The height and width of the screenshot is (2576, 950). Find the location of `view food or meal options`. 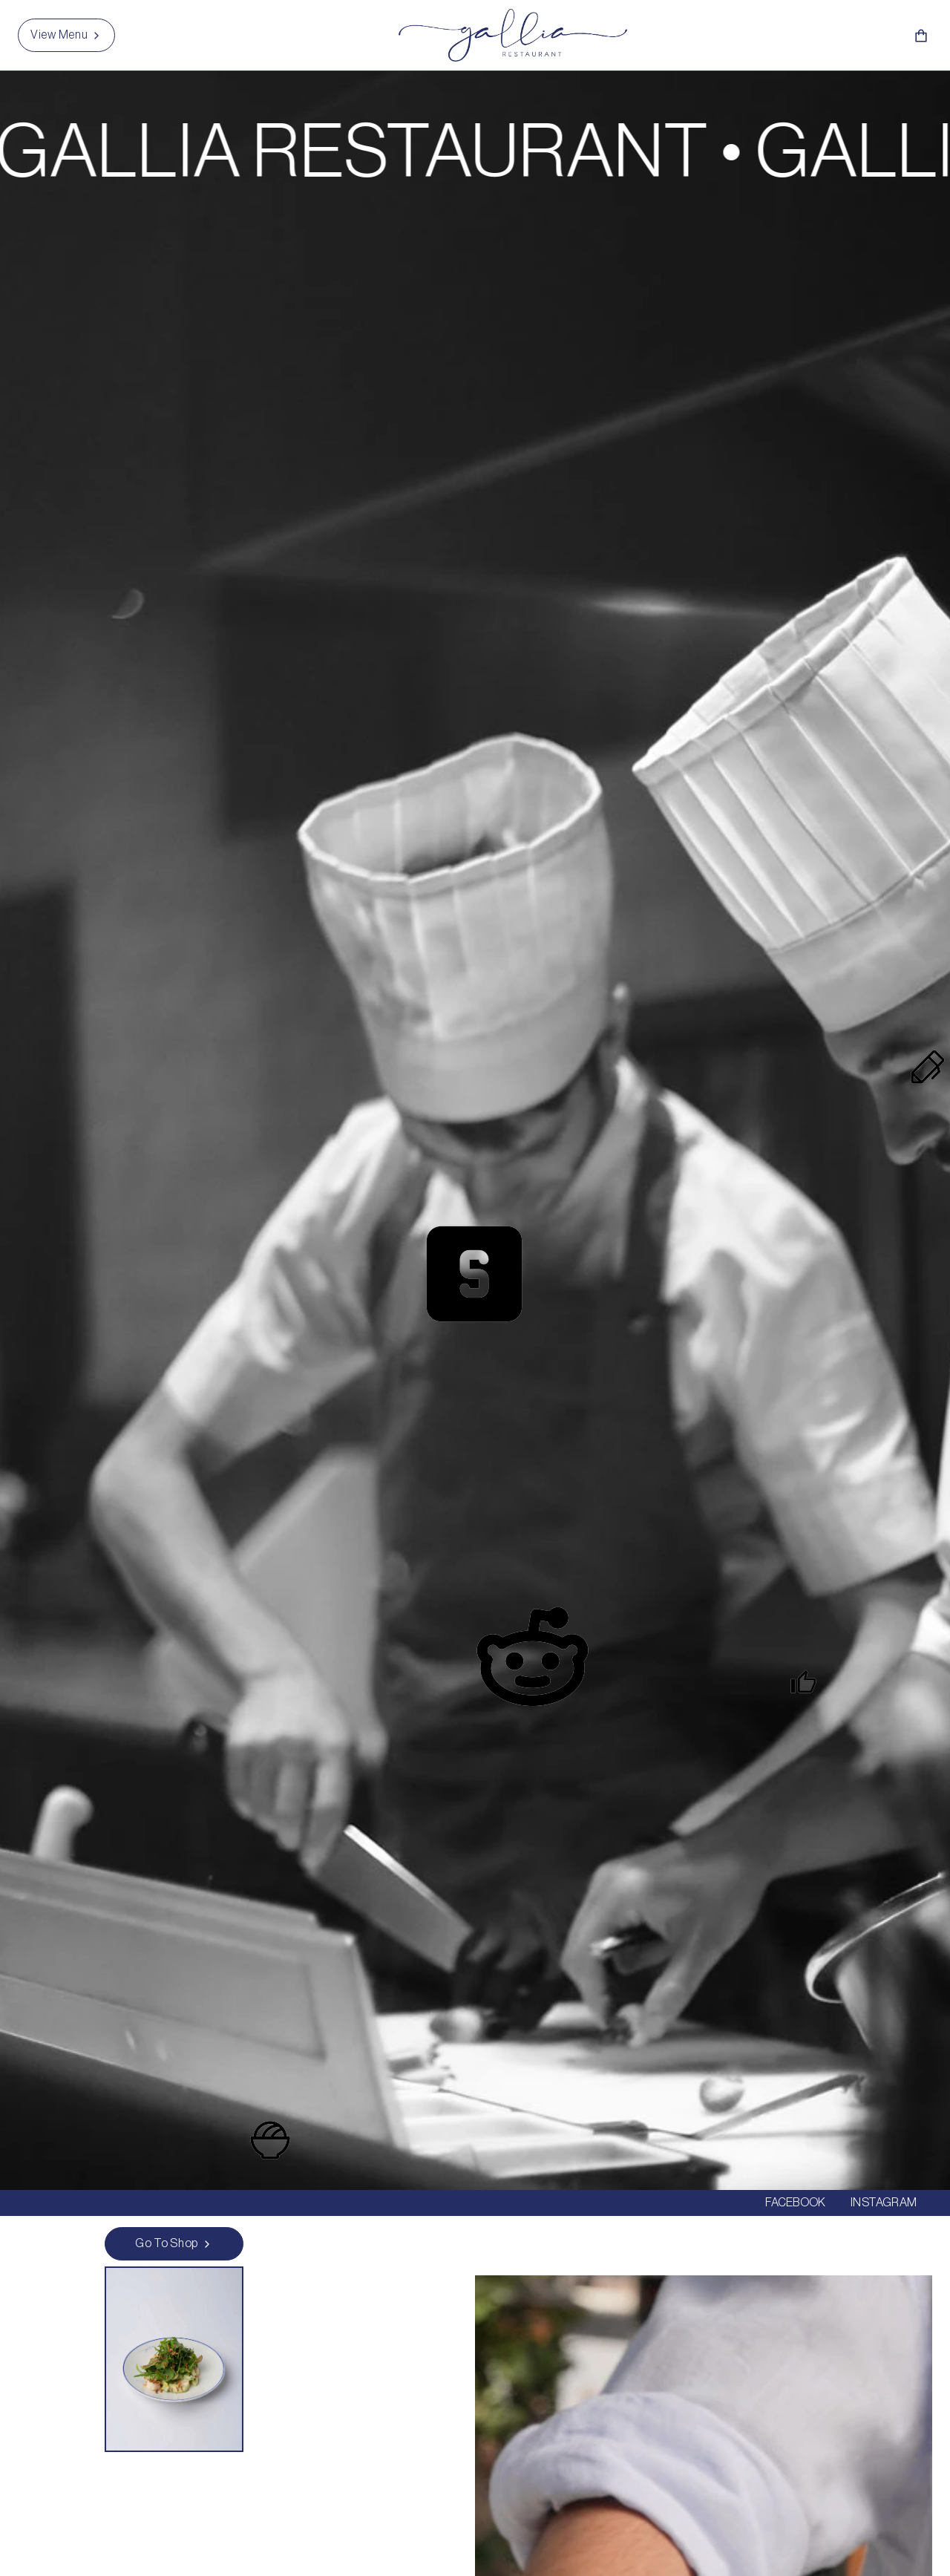

view food or meal options is located at coordinates (270, 2141).